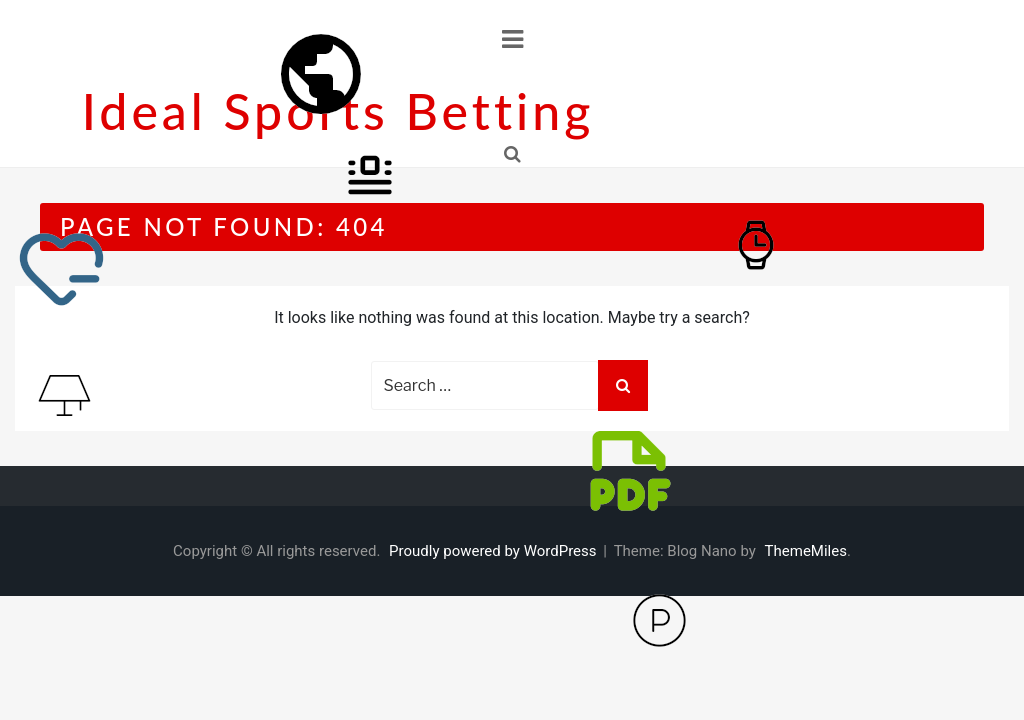  Describe the element at coordinates (321, 74) in the screenshot. I see `switch to public visibility` at that location.